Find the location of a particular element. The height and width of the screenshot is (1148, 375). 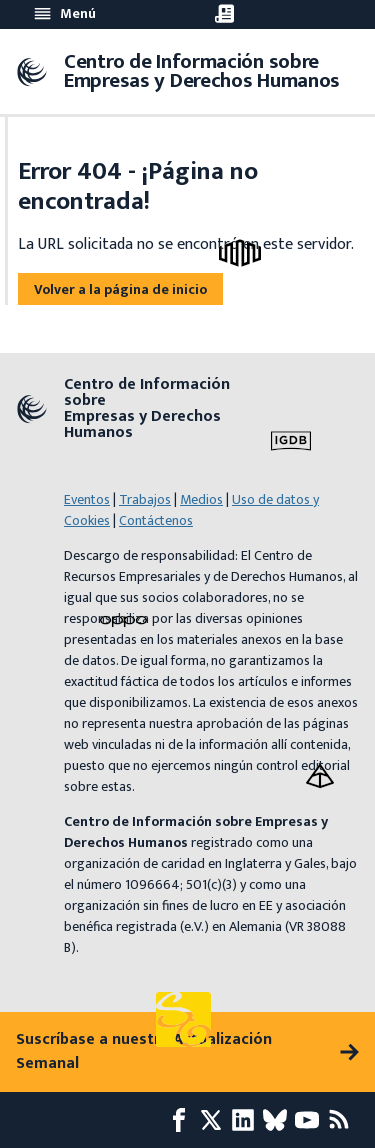

visit IGDB (Internet Game Database) website is located at coordinates (291, 441).